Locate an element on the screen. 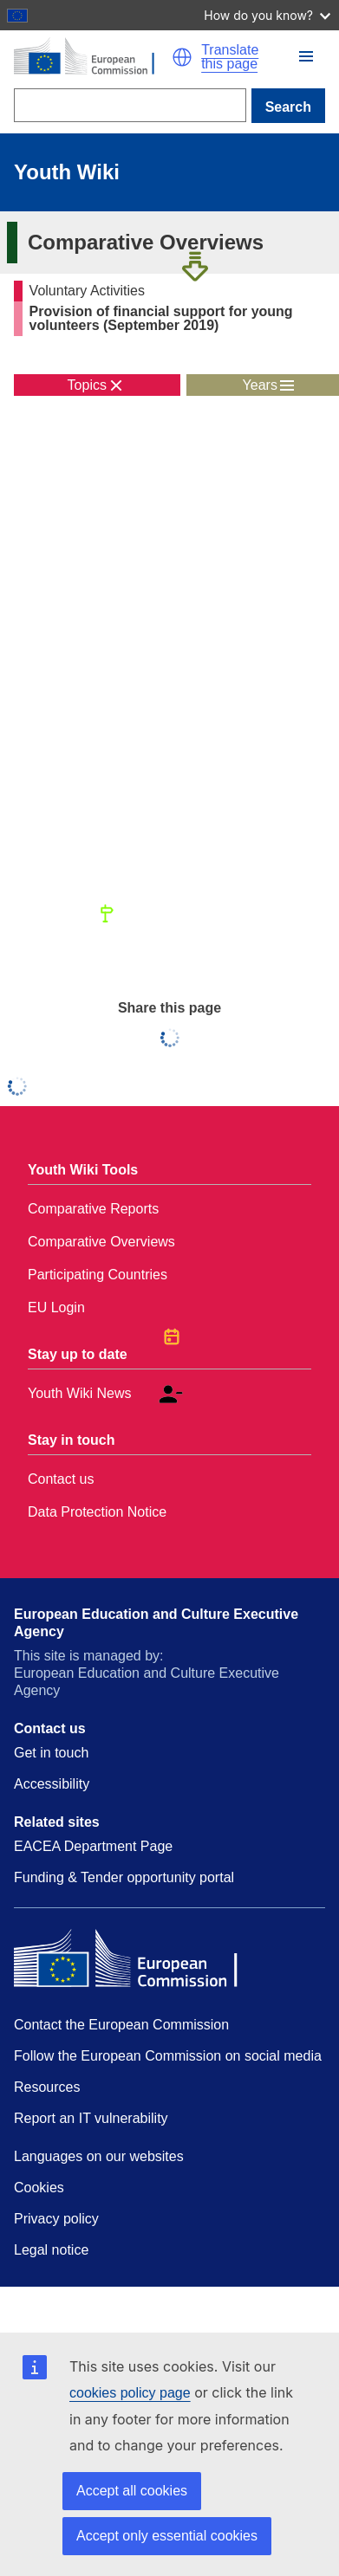 Image resolution: width=339 pixels, height=2576 pixels. remove a contact or friend is located at coordinates (170, 1394).